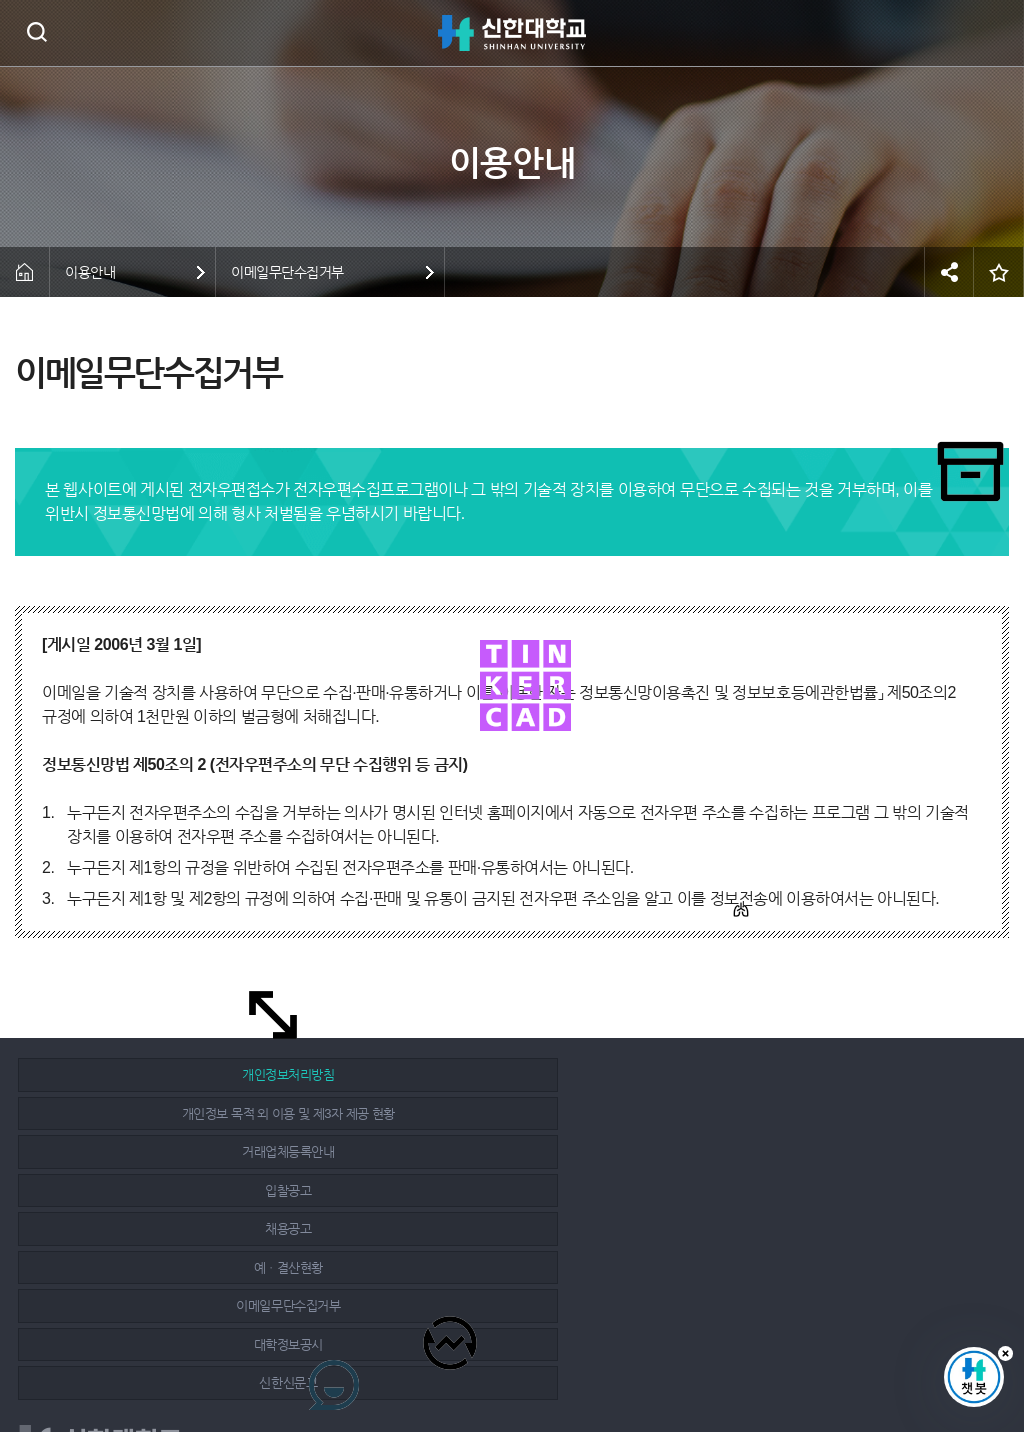  What do you see at coordinates (273, 1015) in the screenshot?
I see `expand content to full screen` at bounding box center [273, 1015].